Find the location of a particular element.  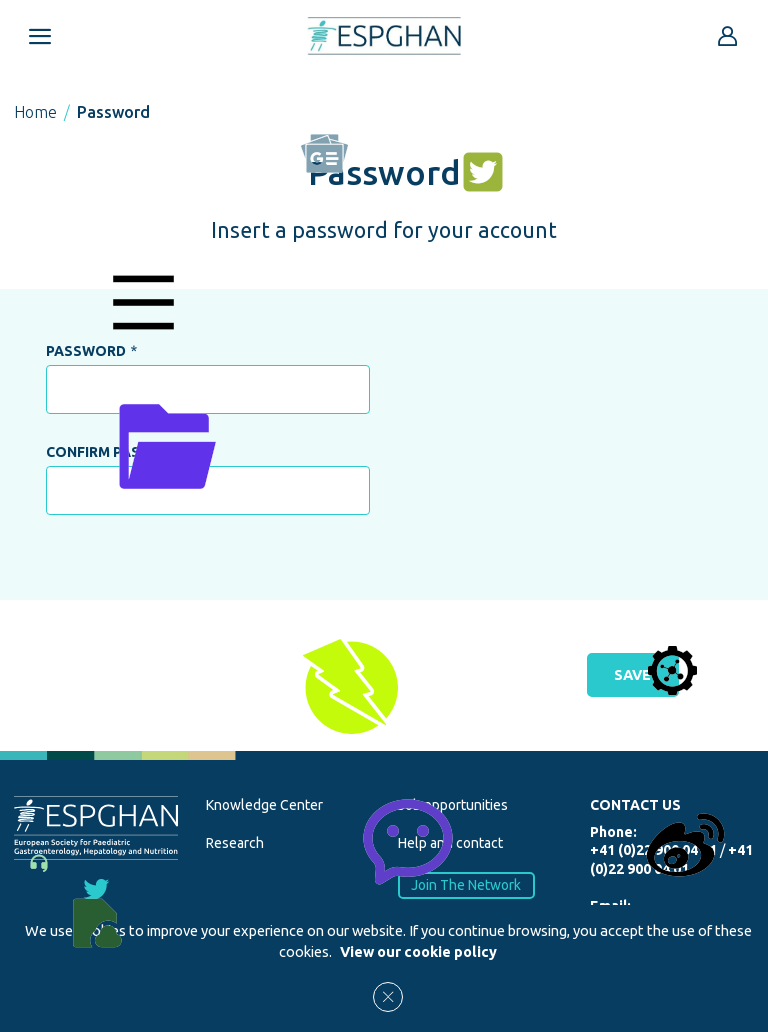

open WeChat messaging app is located at coordinates (408, 839).